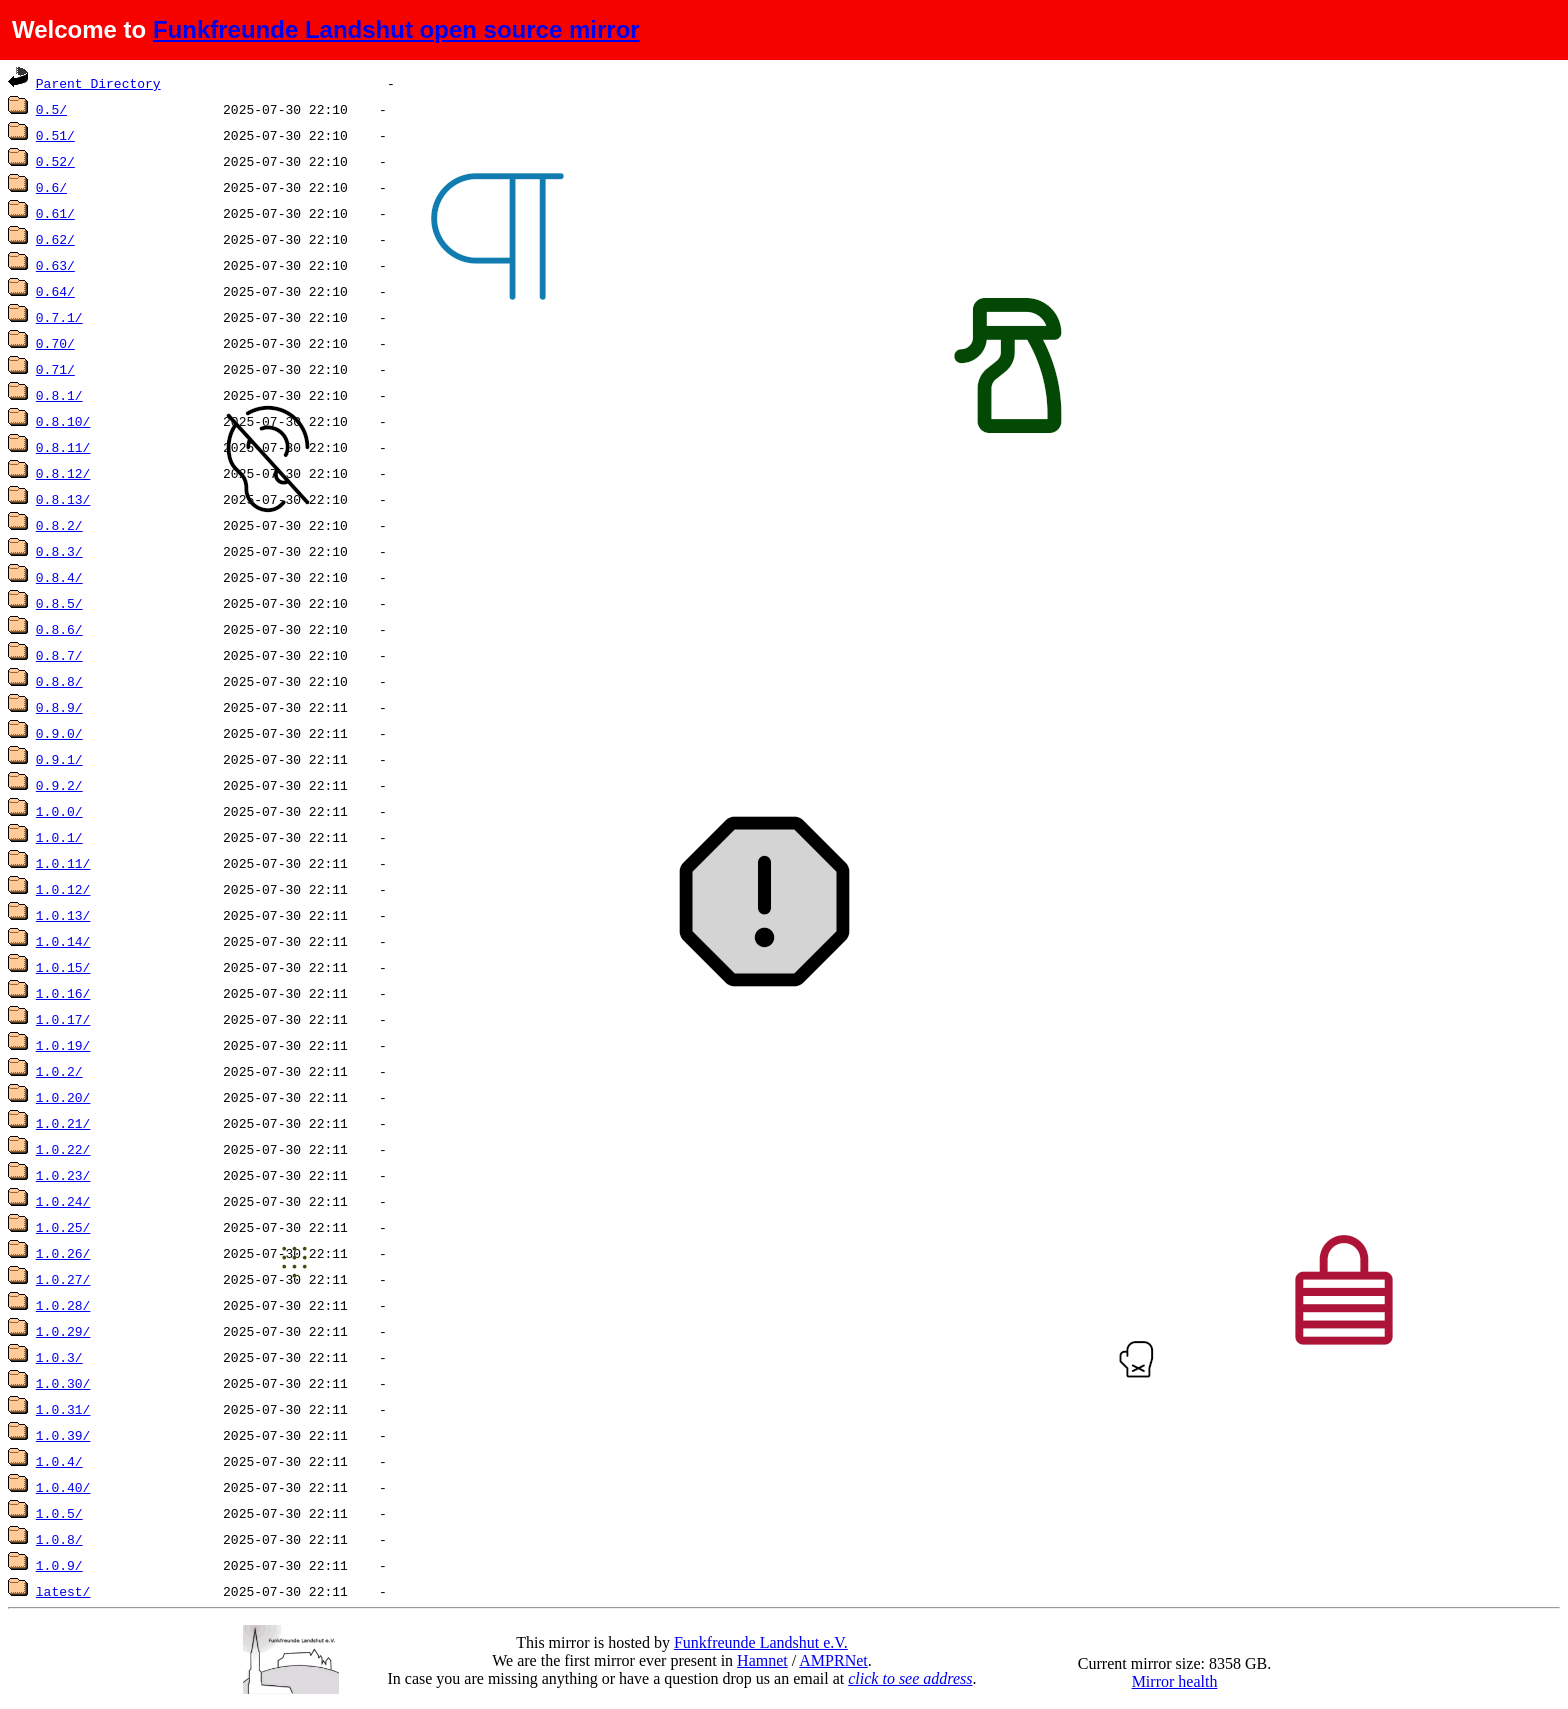  I want to click on access boxing or combat sports content, so click(1137, 1360).